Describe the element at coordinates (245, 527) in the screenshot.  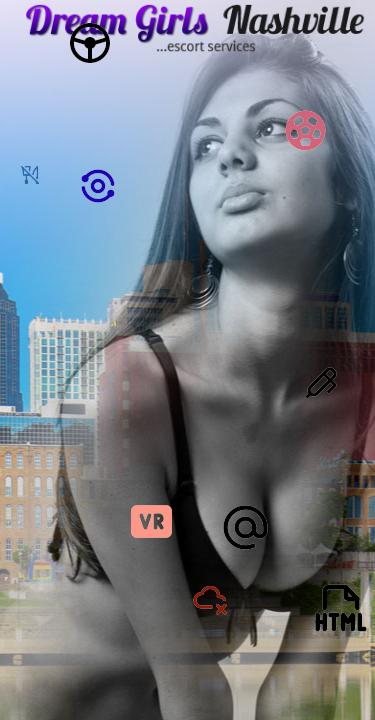
I see `mention a user in a post or comment` at that location.